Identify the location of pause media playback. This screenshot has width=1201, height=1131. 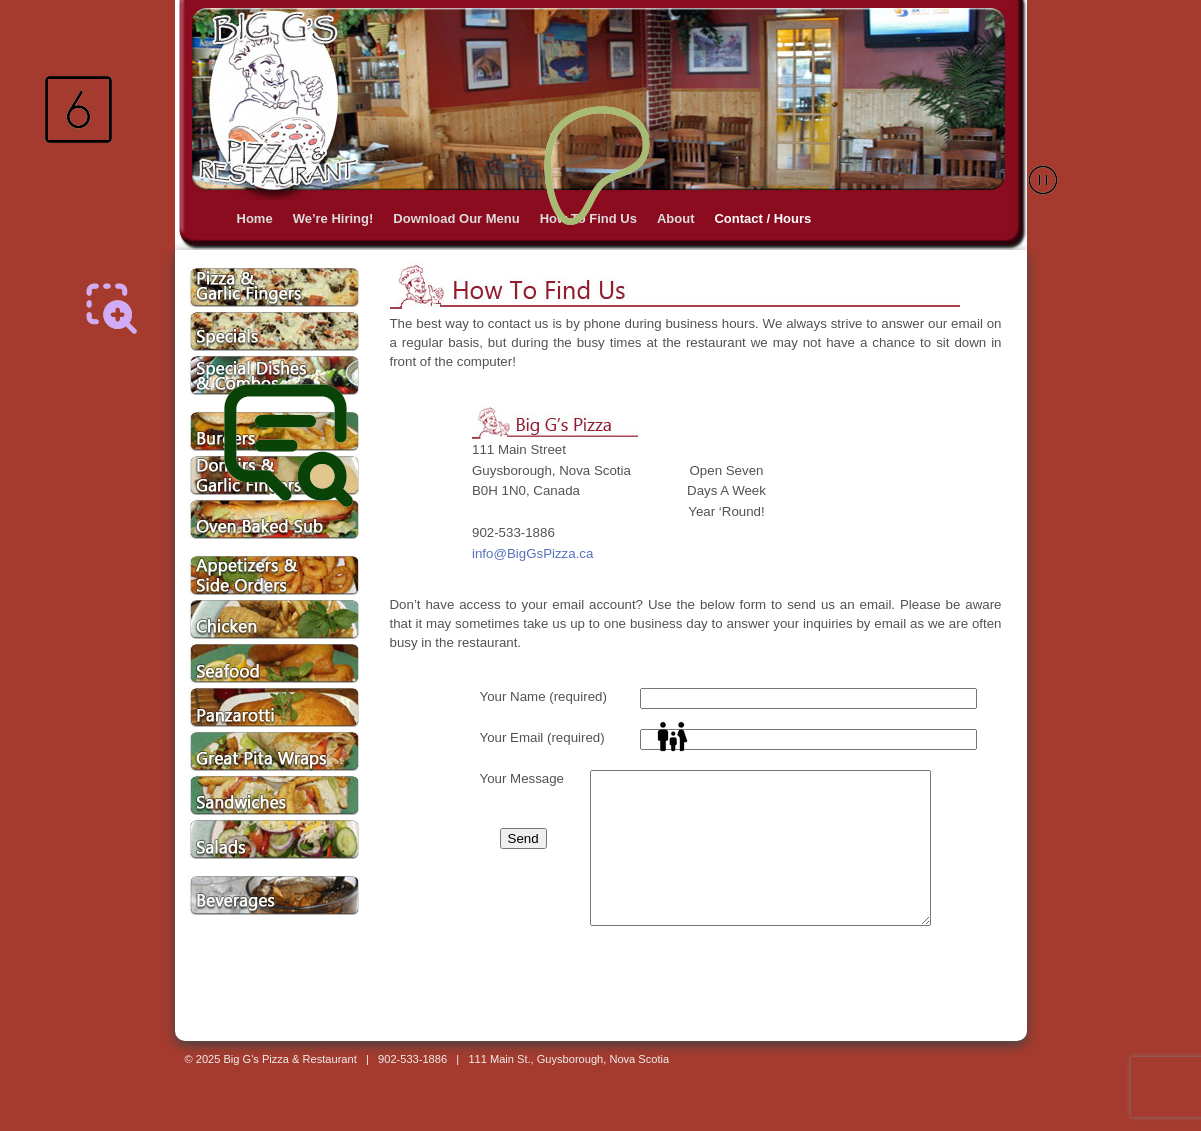
(1043, 180).